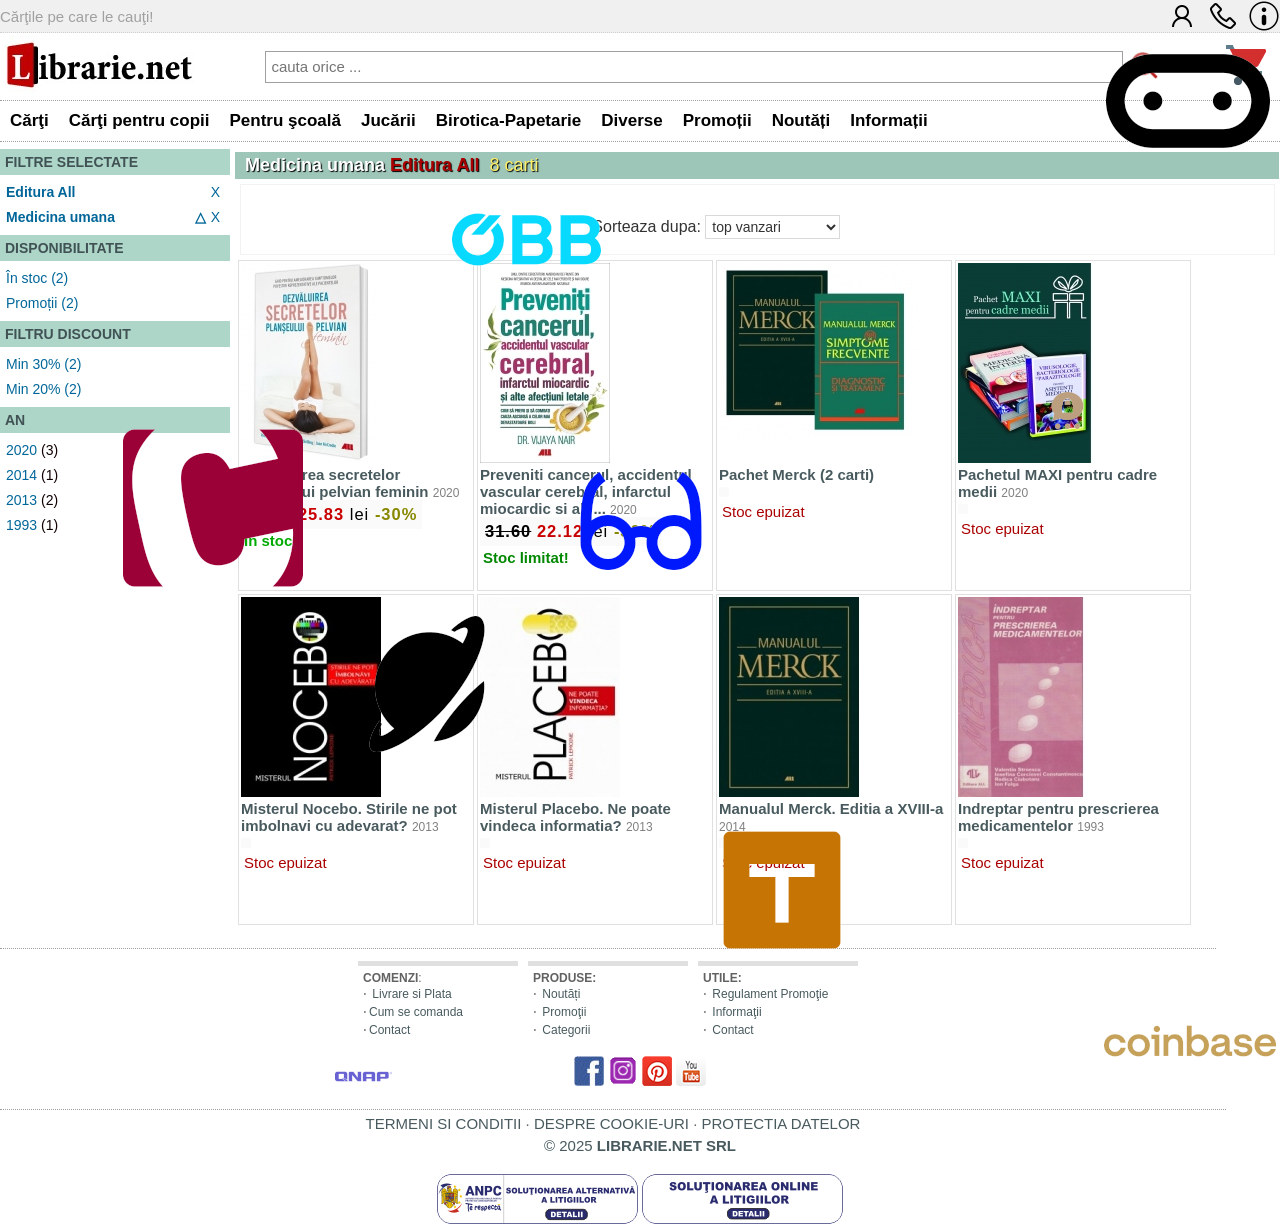  What do you see at coordinates (363, 1076) in the screenshot?
I see `QNAP brand logo` at bounding box center [363, 1076].